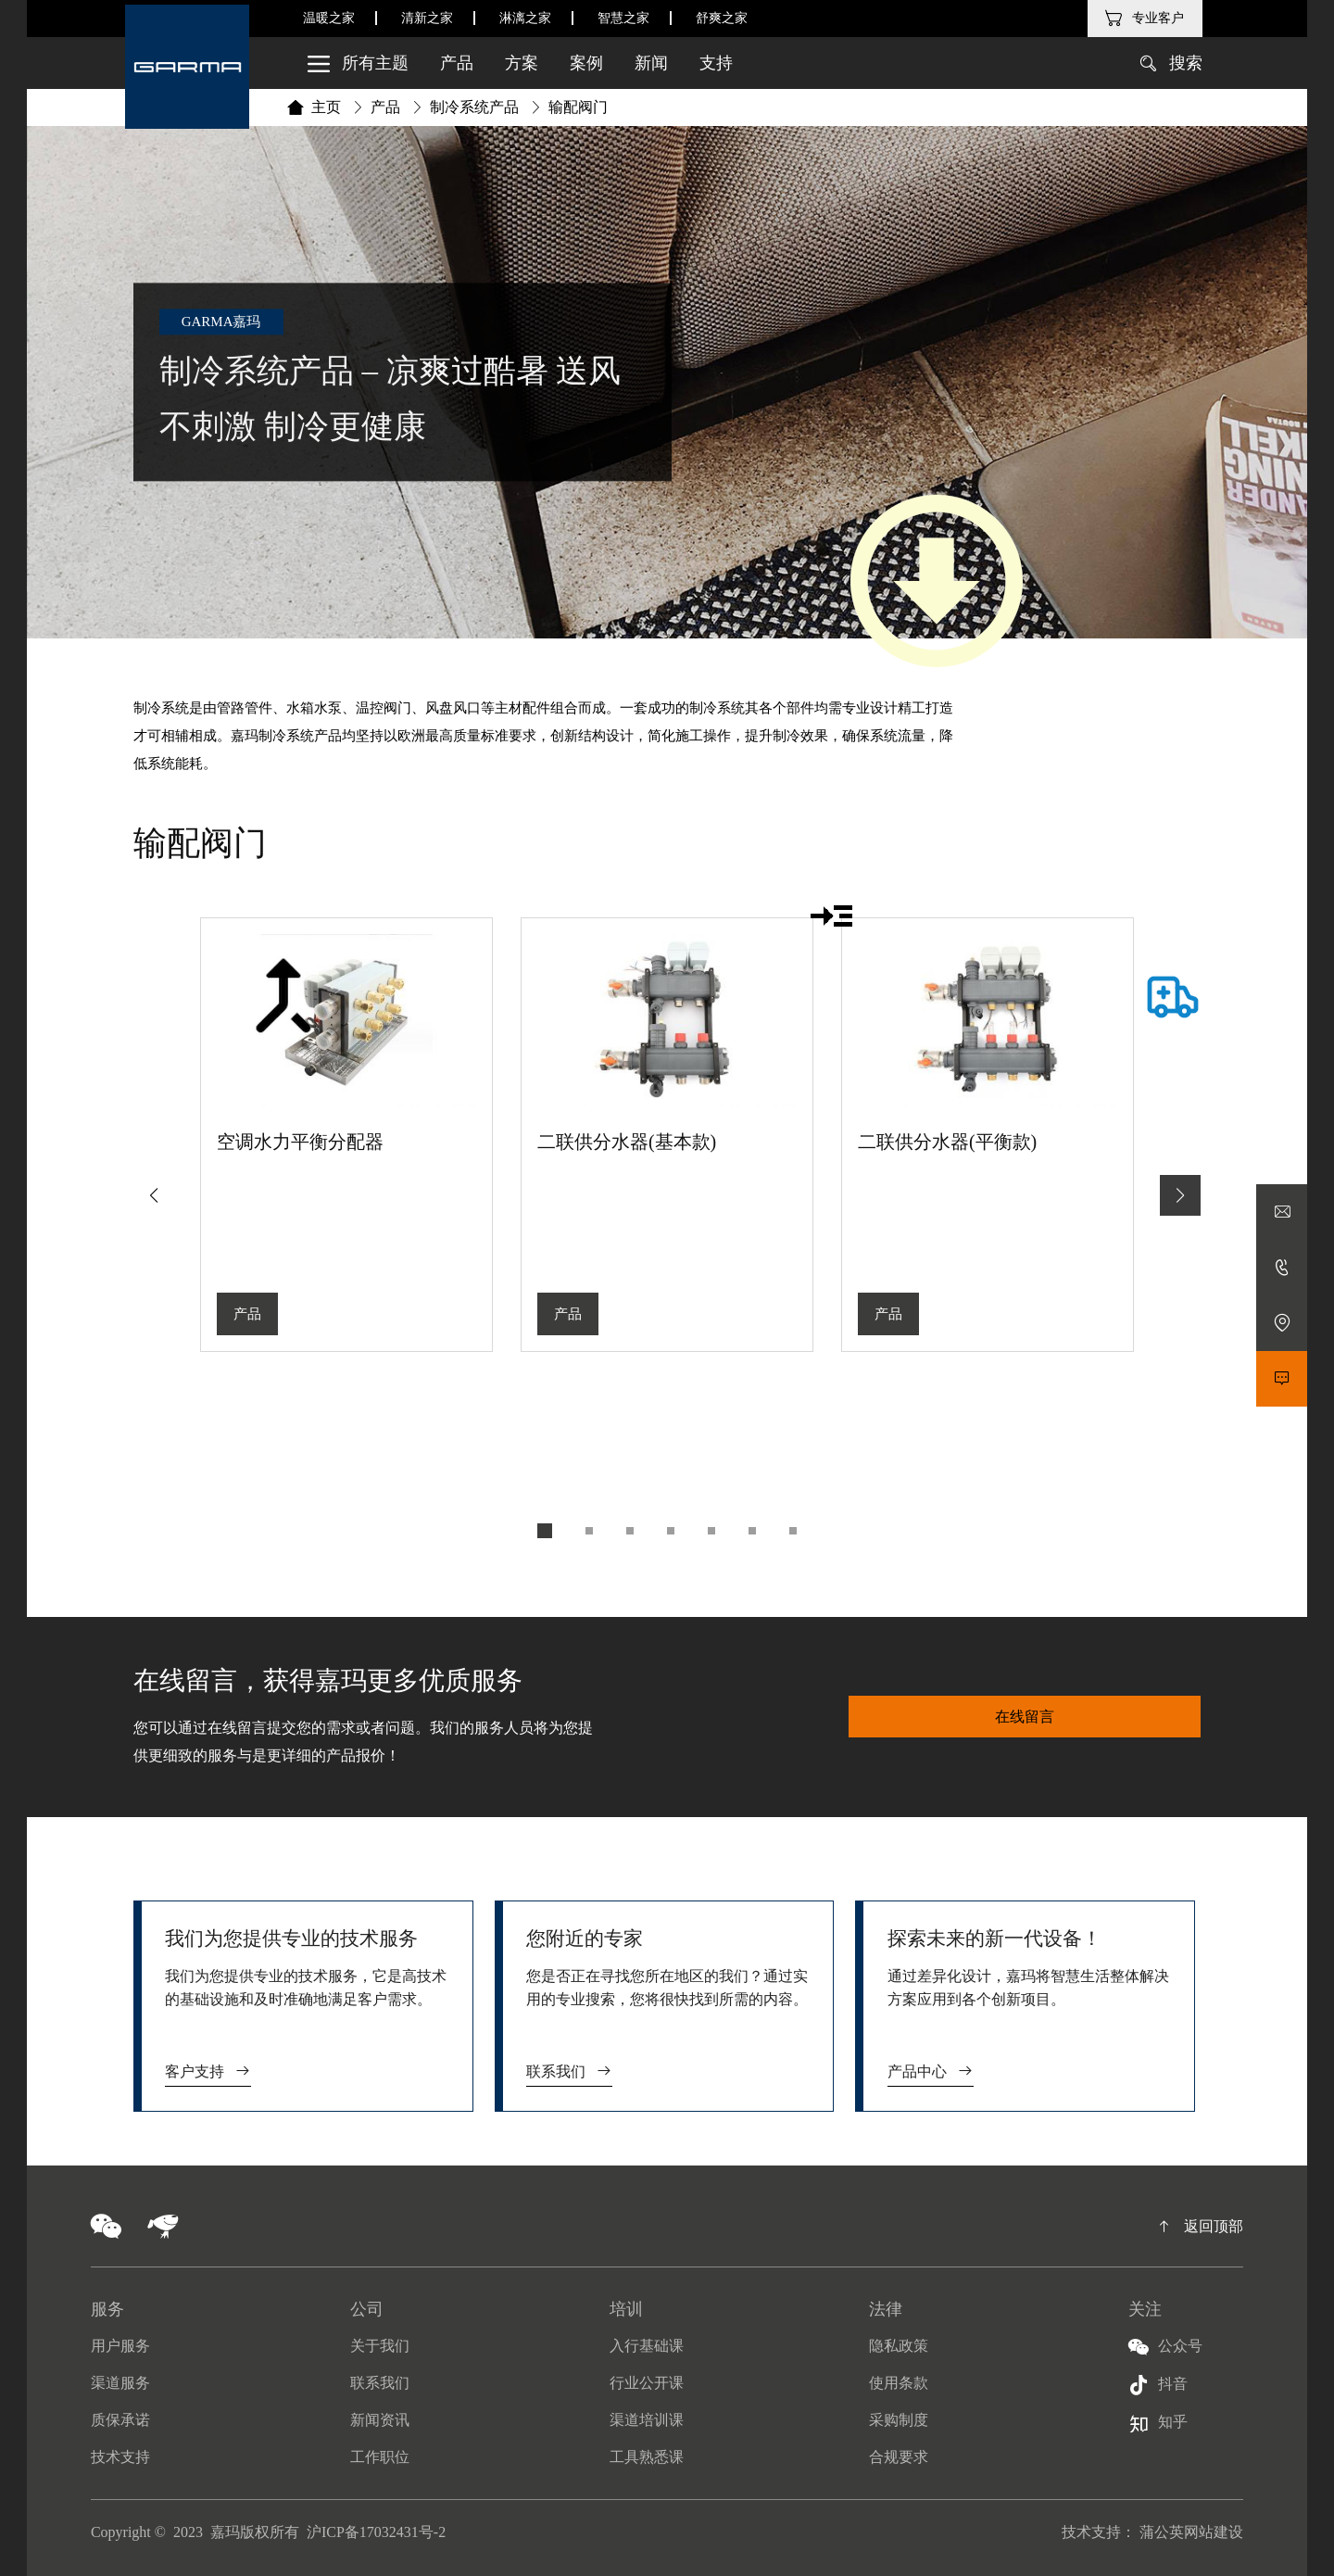 Image resolution: width=1334 pixels, height=2576 pixels. Describe the element at coordinates (1173, 997) in the screenshot. I see `access emergency medical services` at that location.